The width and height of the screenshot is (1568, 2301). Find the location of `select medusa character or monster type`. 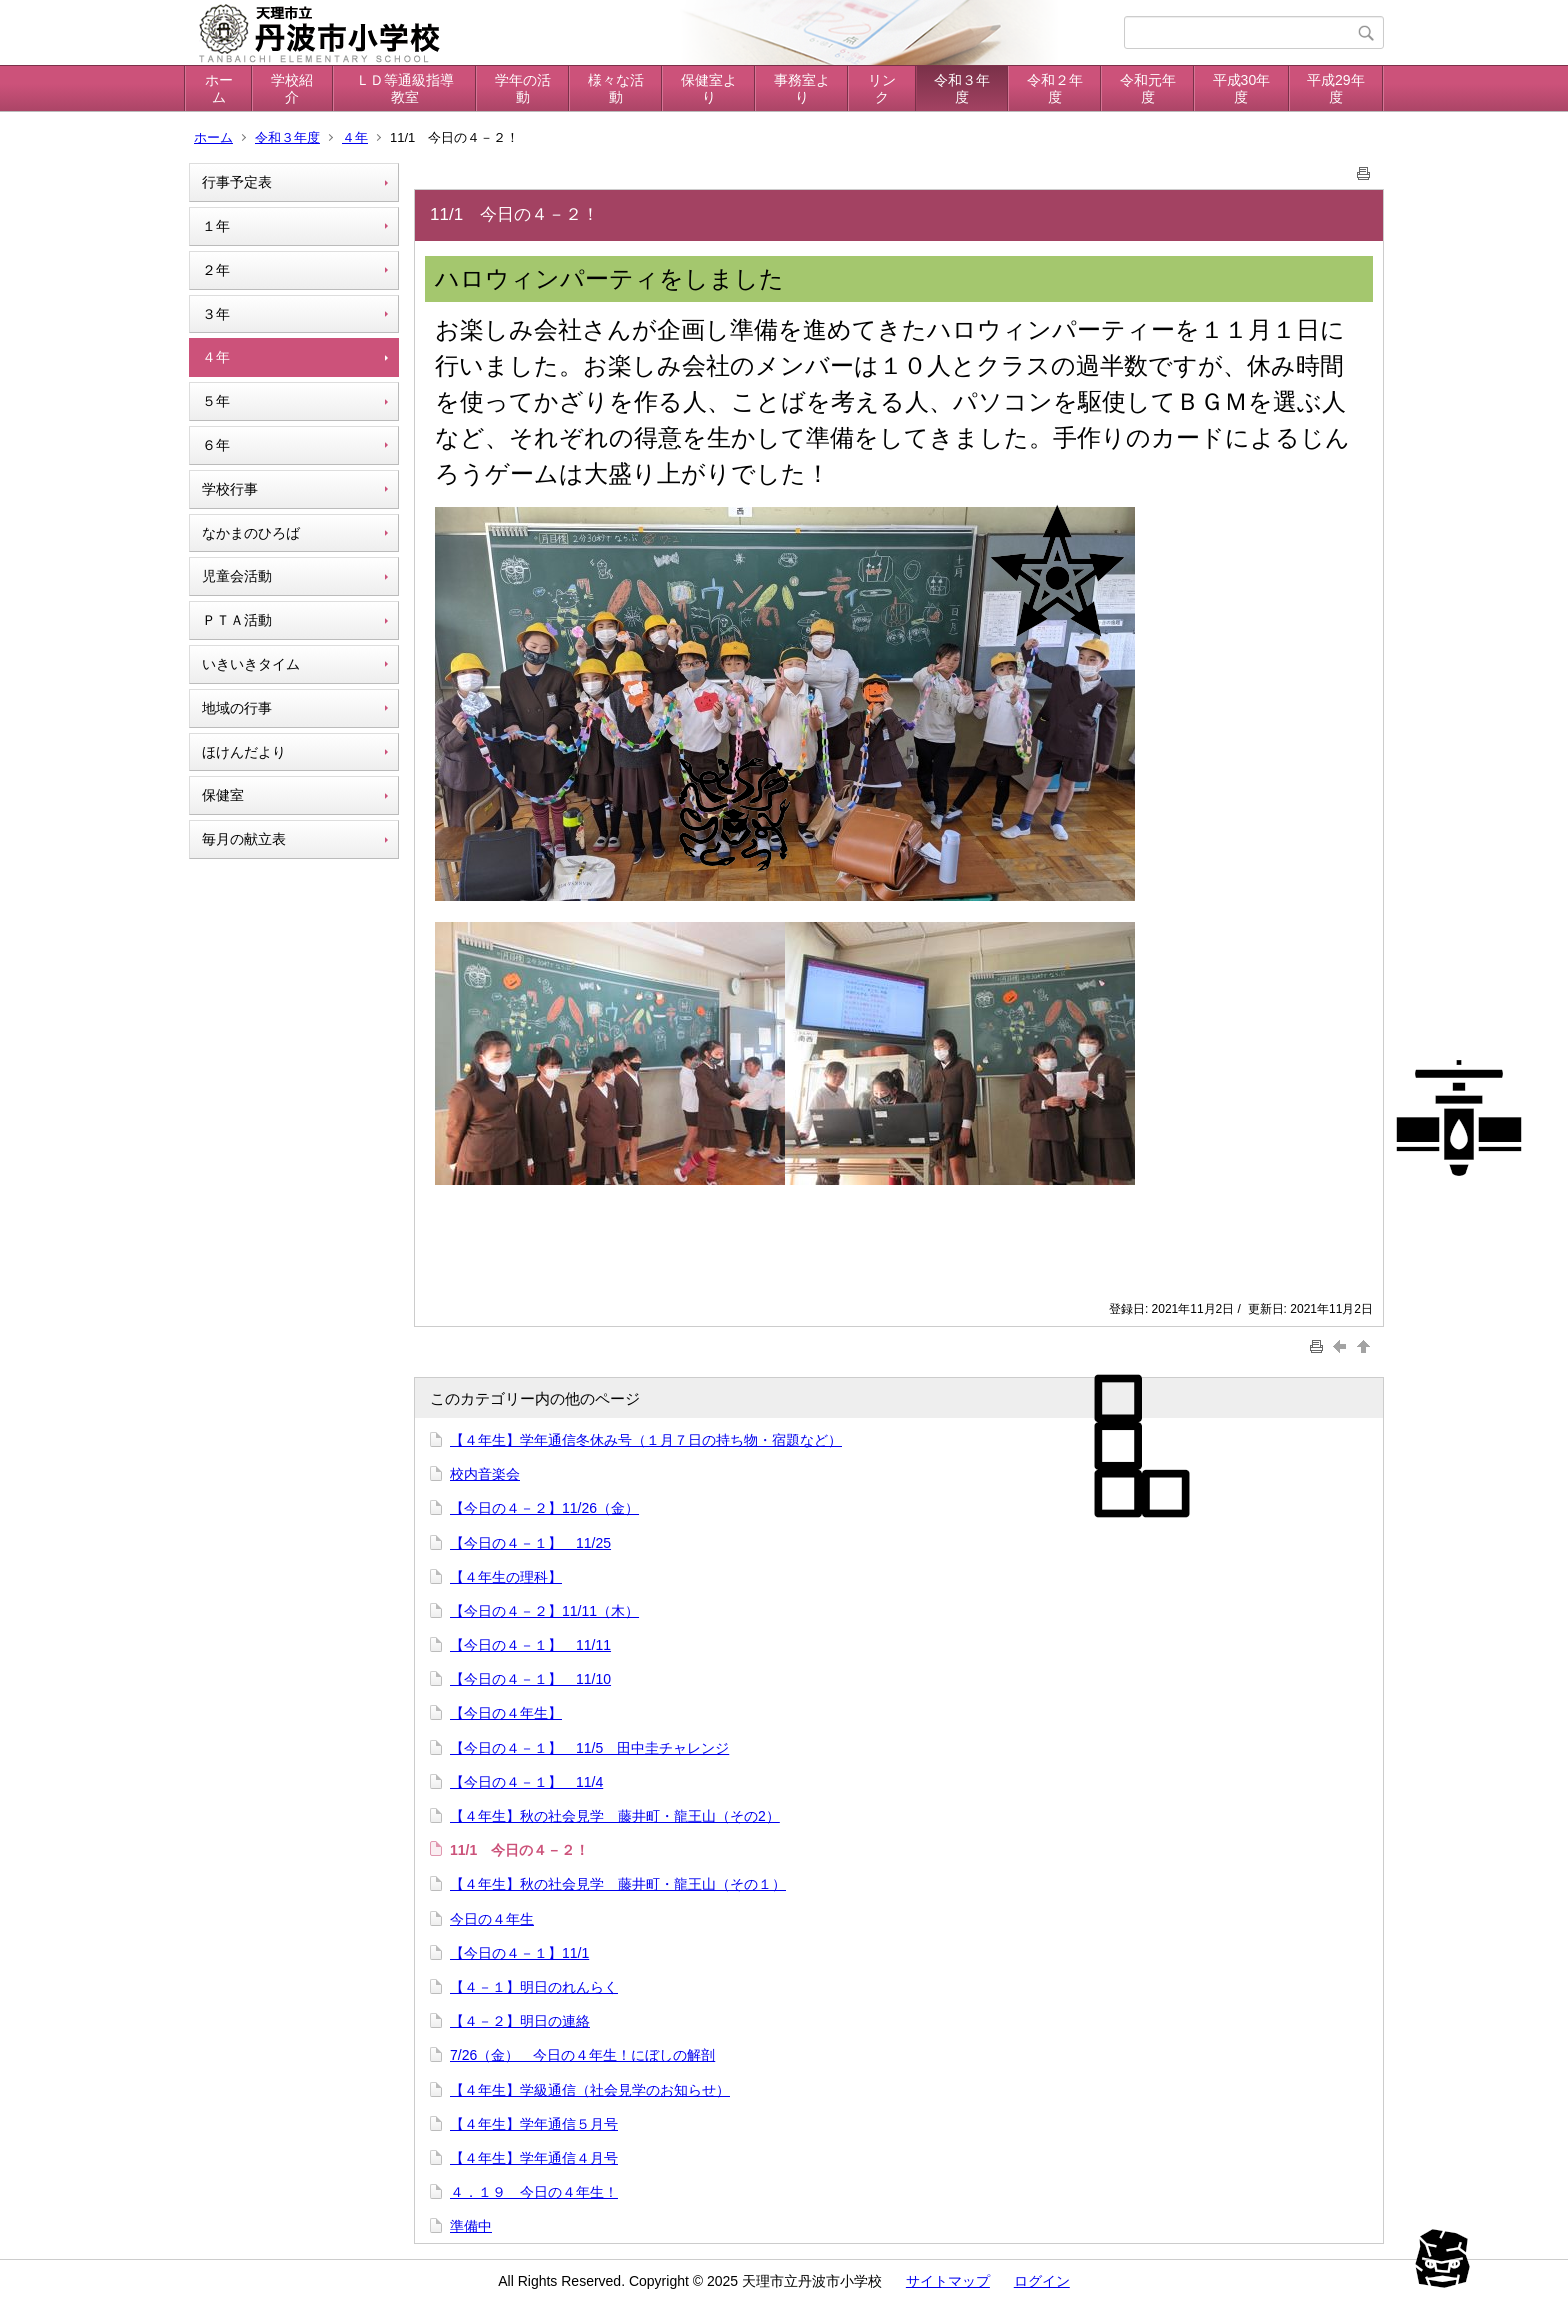

select medusa character or monster type is located at coordinates (734, 814).